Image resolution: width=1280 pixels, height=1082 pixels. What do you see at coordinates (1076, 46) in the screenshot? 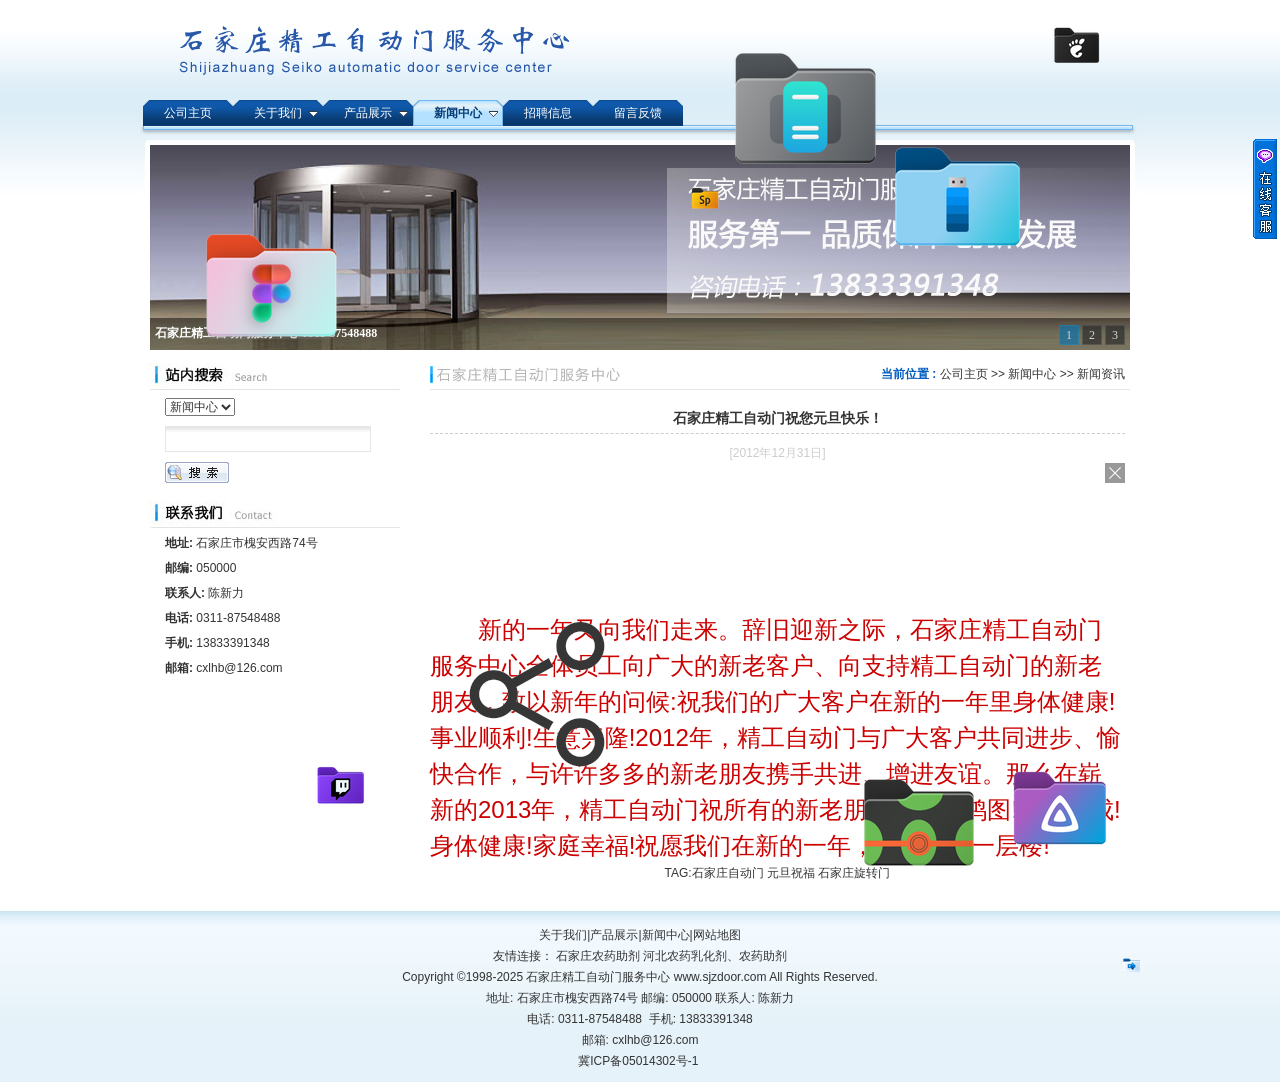
I see `open gnome-related files folder` at bounding box center [1076, 46].